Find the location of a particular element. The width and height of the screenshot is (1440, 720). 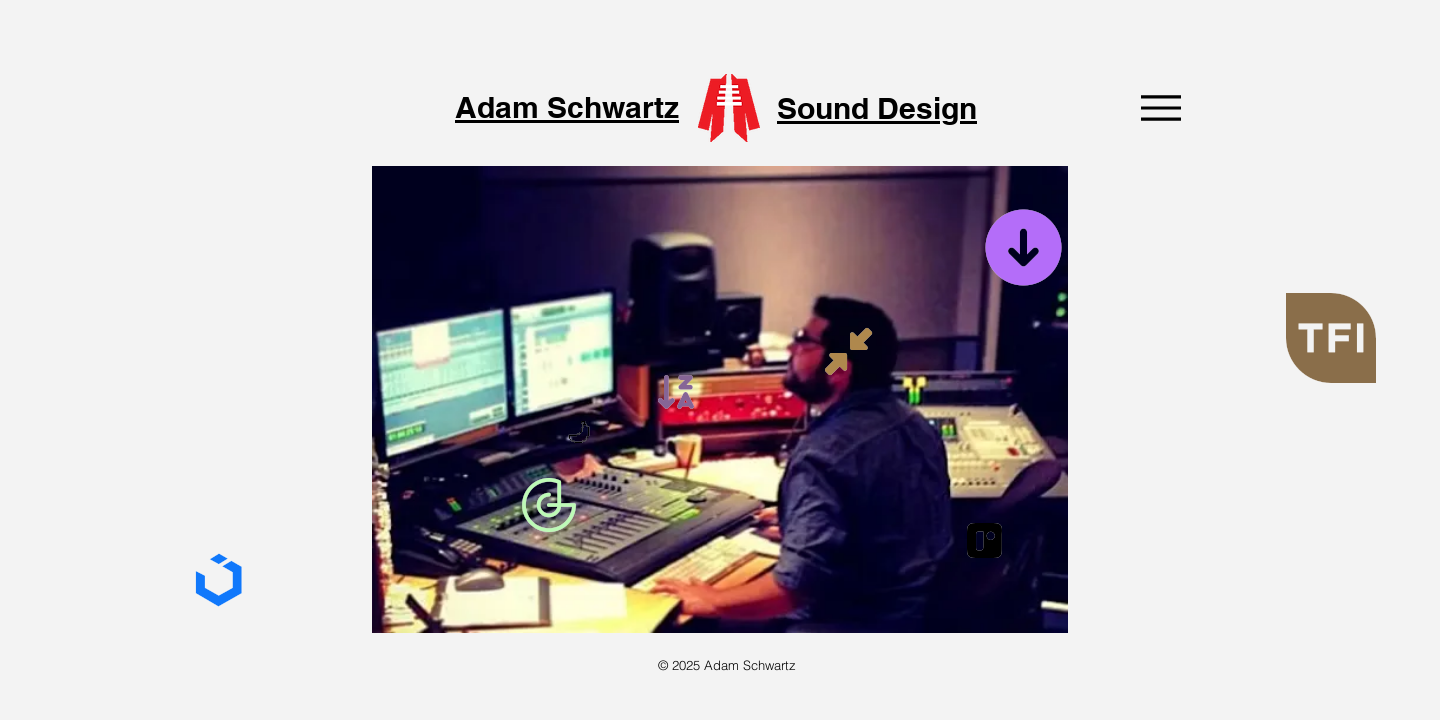

rescript programming language logo is located at coordinates (984, 540).